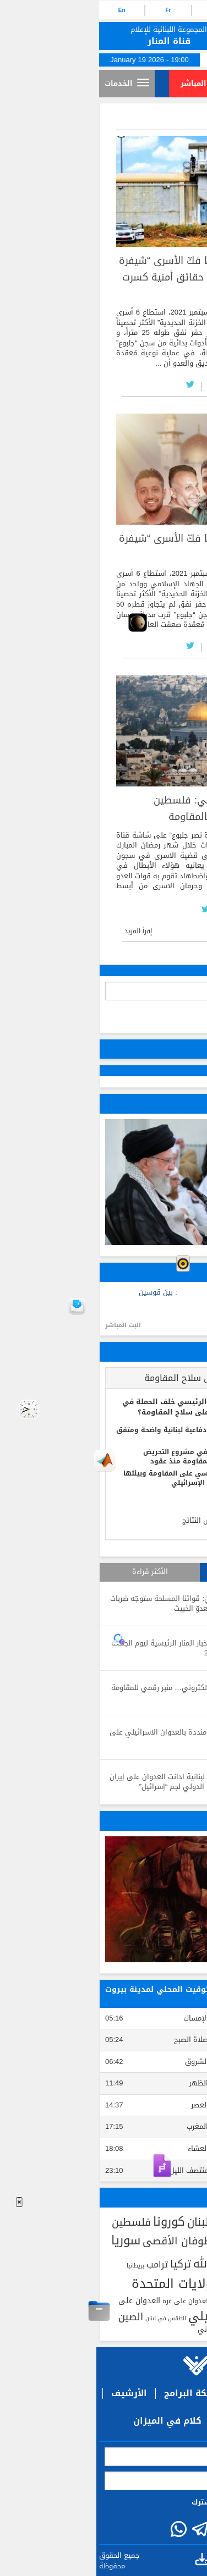 The height and width of the screenshot is (2576, 207). What do you see at coordinates (183, 1263) in the screenshot?
I see `open Rhythmbox music player` at bounding box center [183, 1263].